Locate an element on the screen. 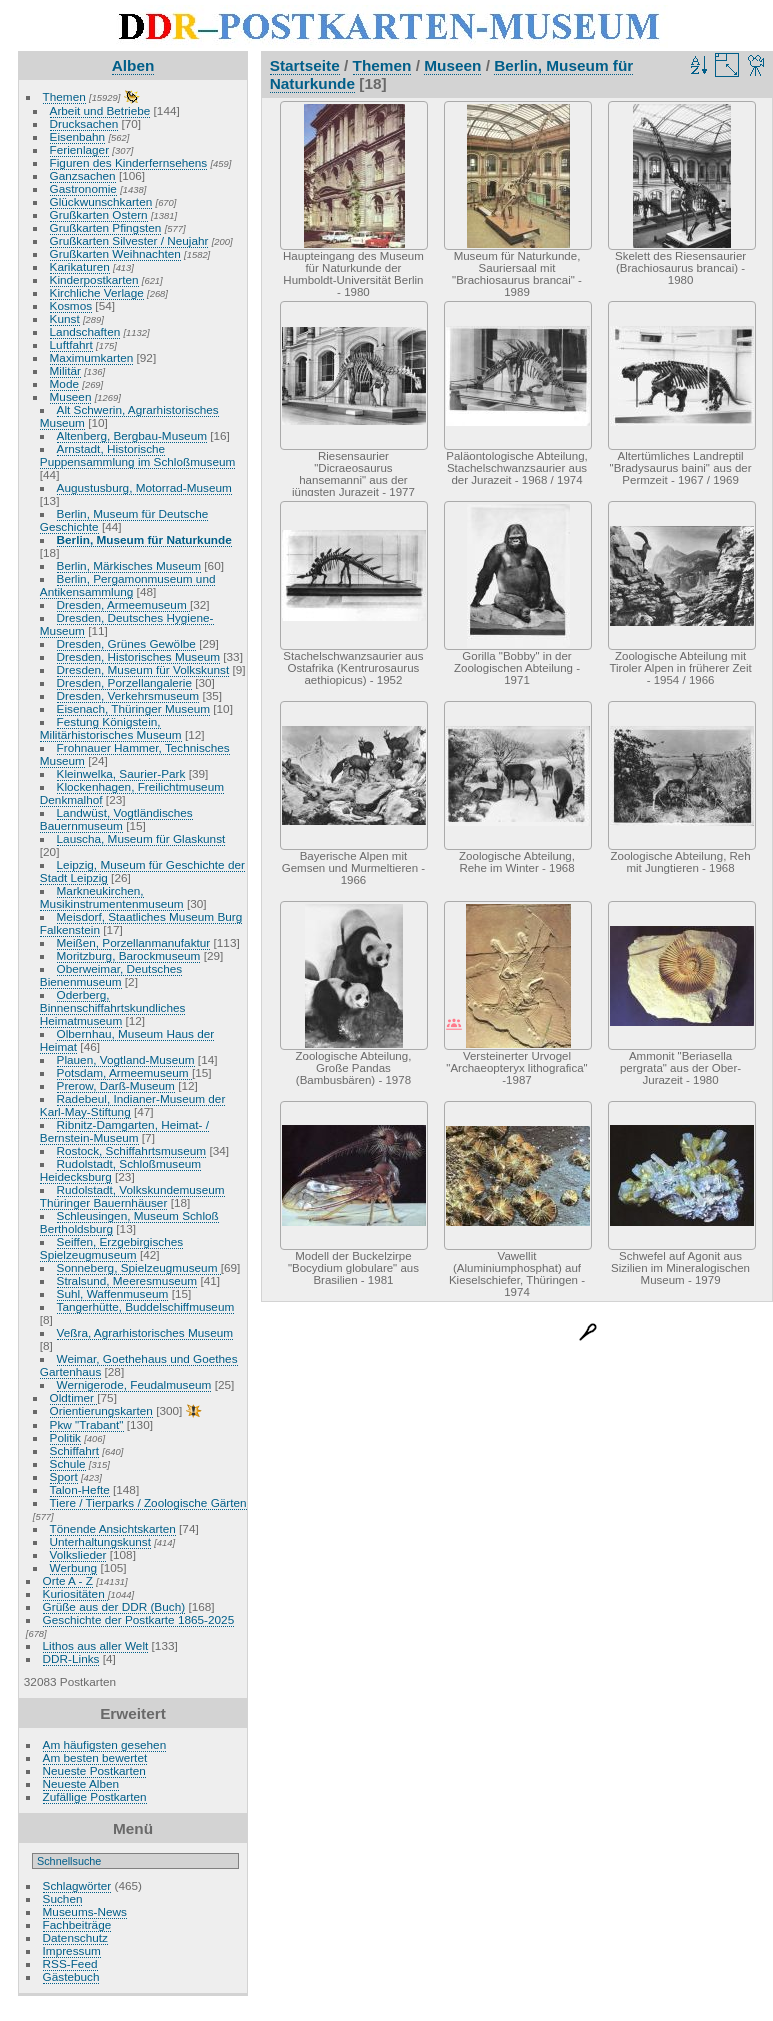  view all team members or users is located at coordinates (454, 1024).